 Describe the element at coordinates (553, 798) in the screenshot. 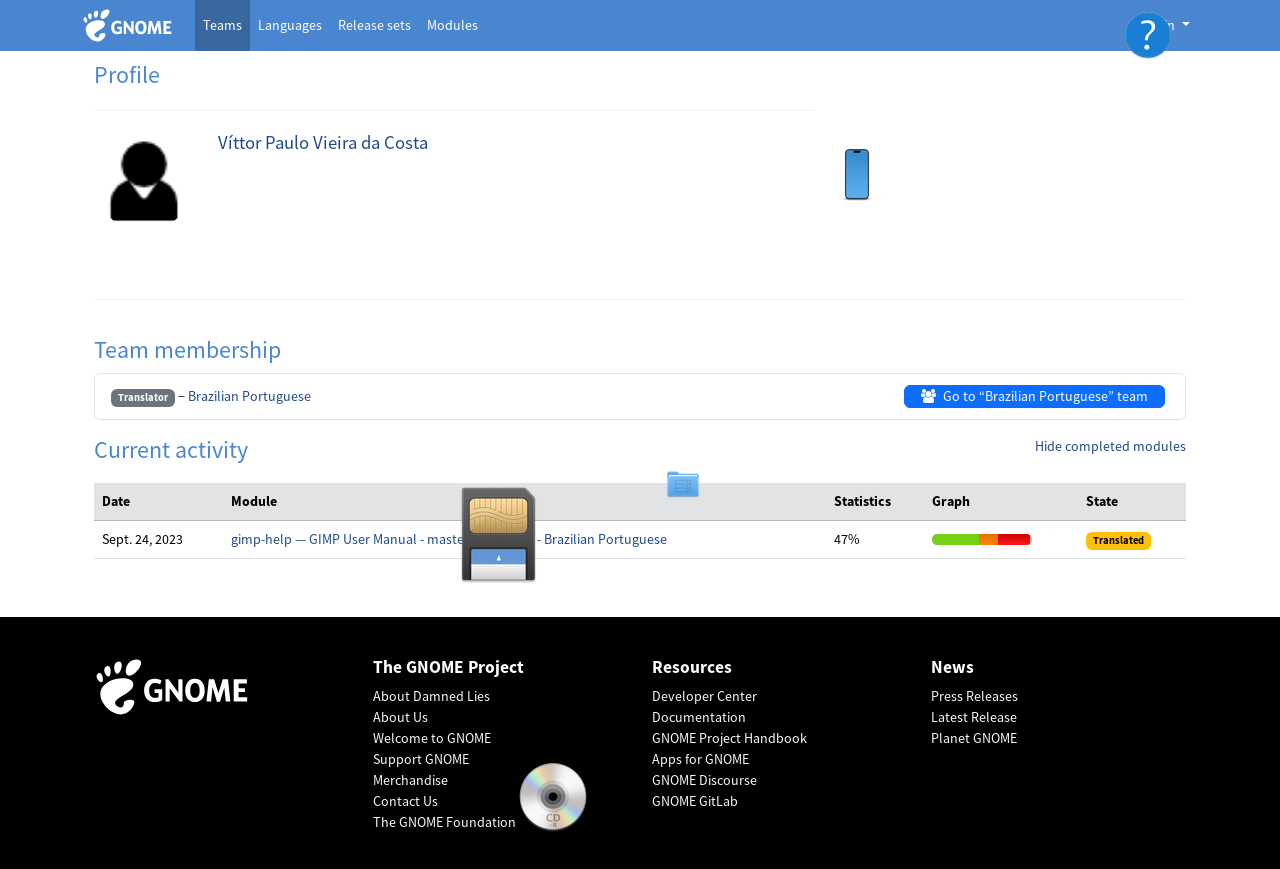

I see `burn files to a recordable CD` at that location.